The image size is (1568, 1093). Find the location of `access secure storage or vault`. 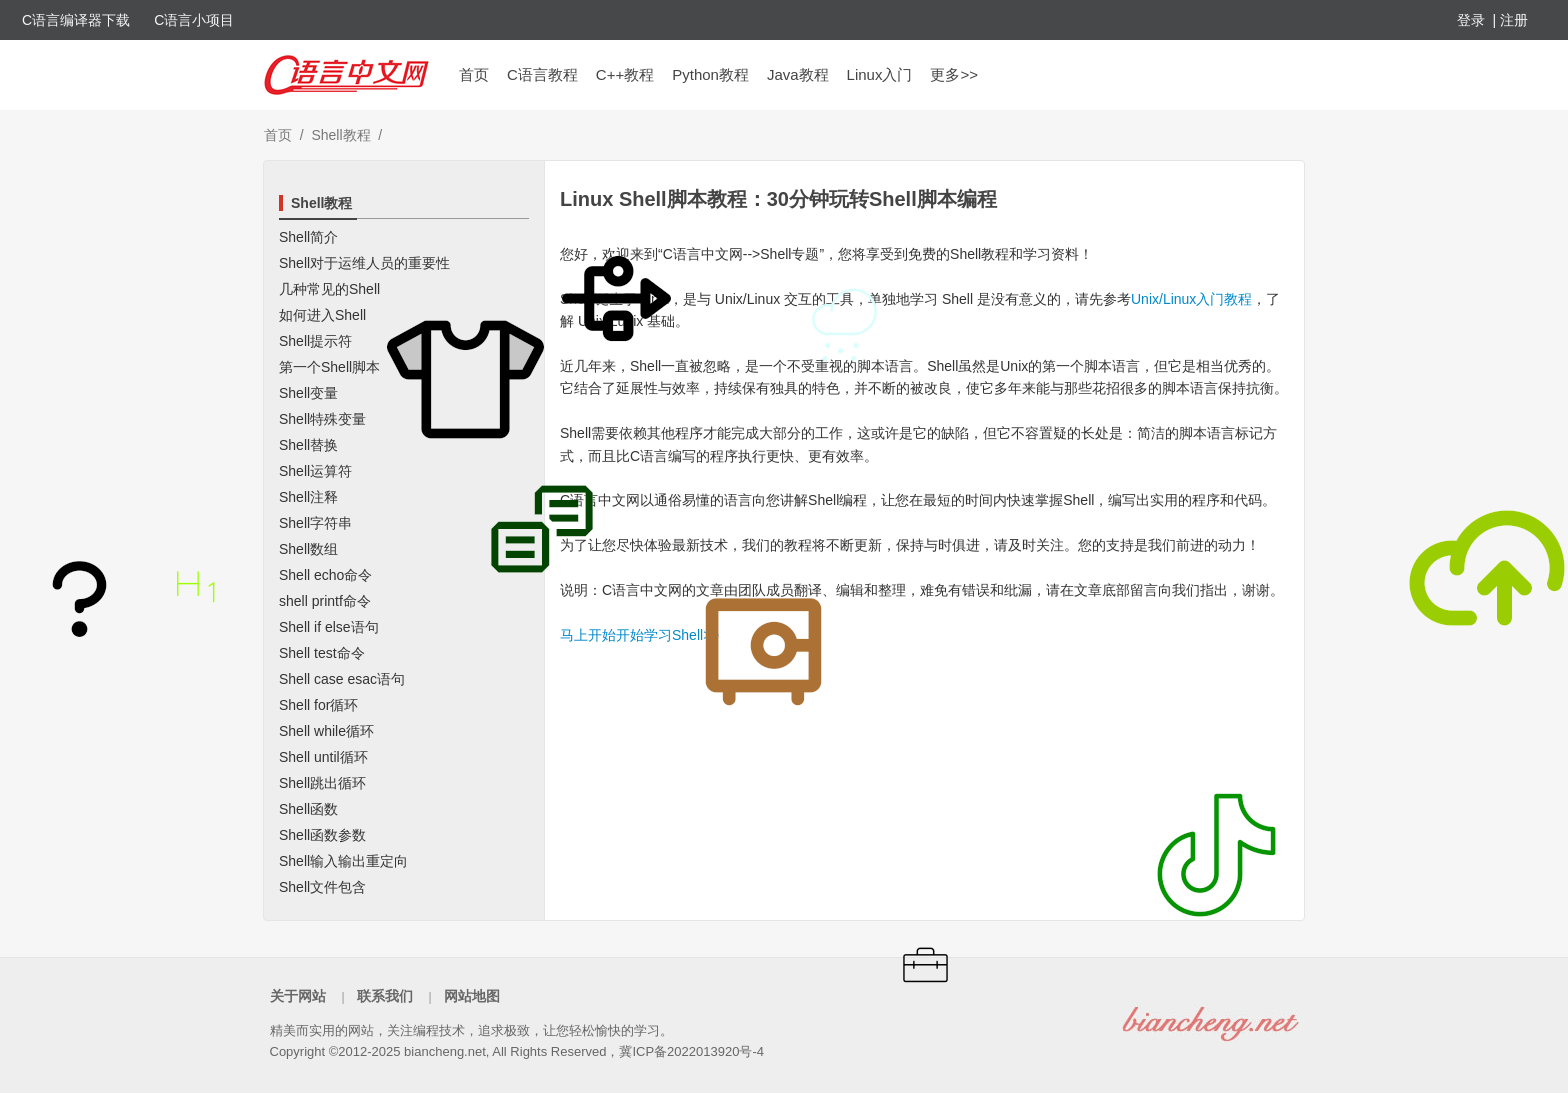

access secure storage or vault is located at coordinates (763, 647).